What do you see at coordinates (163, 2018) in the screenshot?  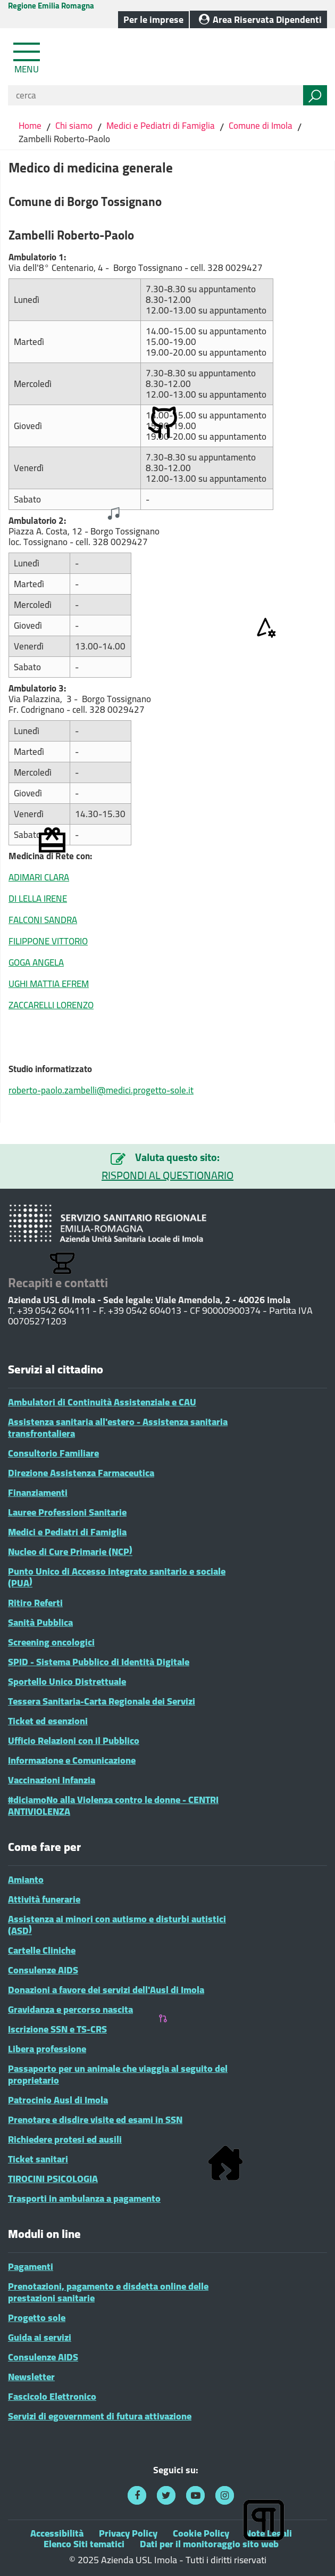 I see `create a new pull request` at bounding box center [163, 2018].